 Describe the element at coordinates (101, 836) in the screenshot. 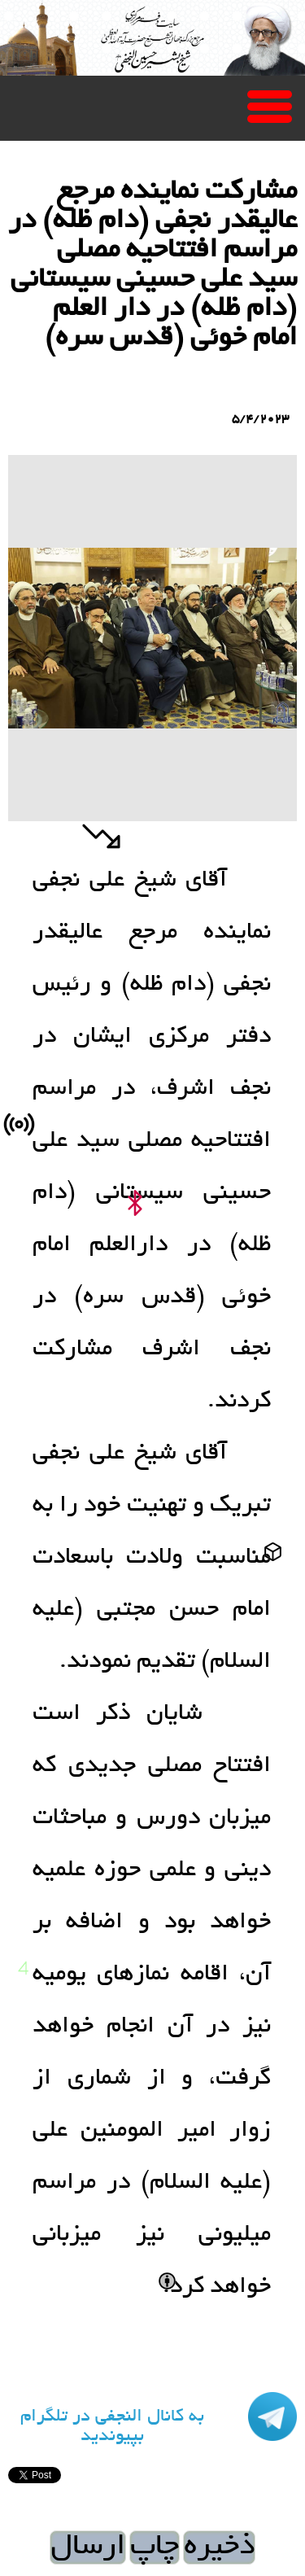

I see `indicates a downward trend or decline in data` at that location.